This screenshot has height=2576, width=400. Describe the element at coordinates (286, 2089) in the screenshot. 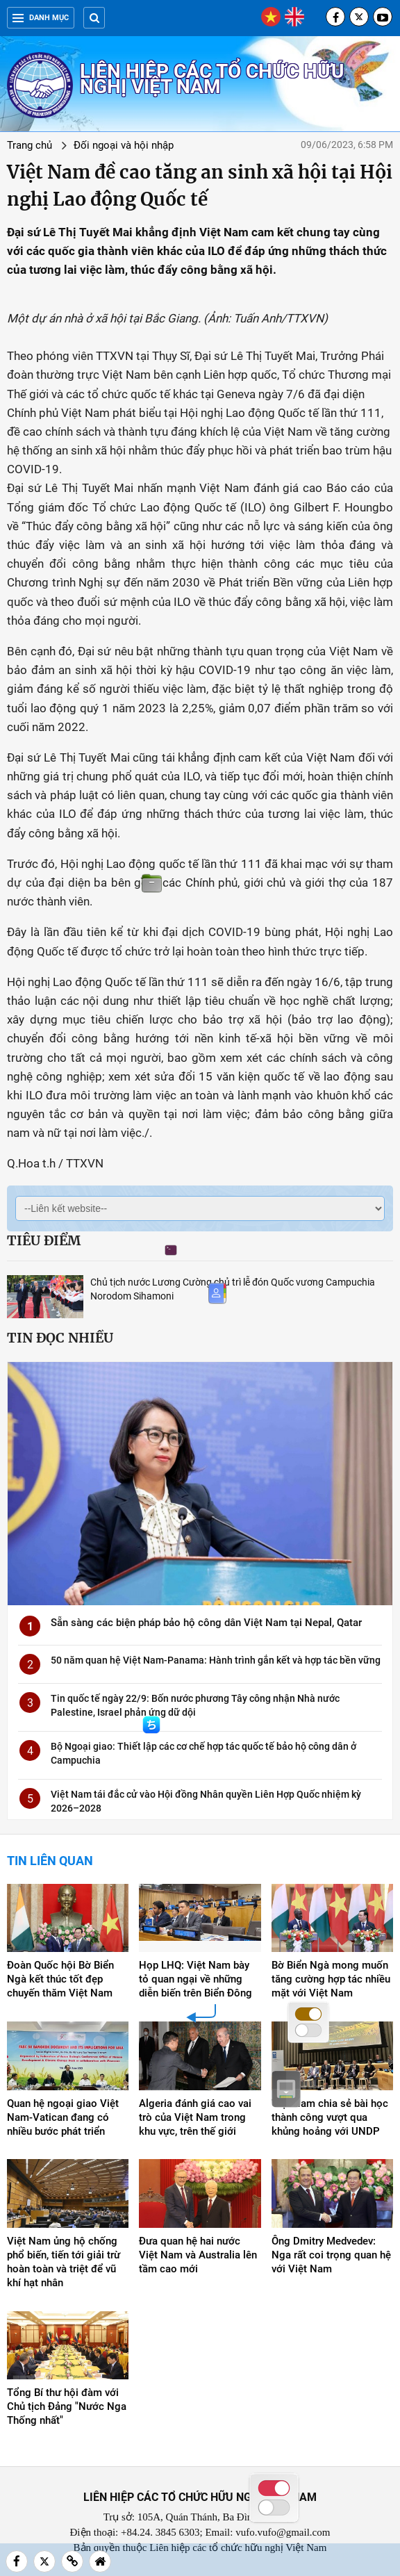

I see `NES game ROM file` at that location.